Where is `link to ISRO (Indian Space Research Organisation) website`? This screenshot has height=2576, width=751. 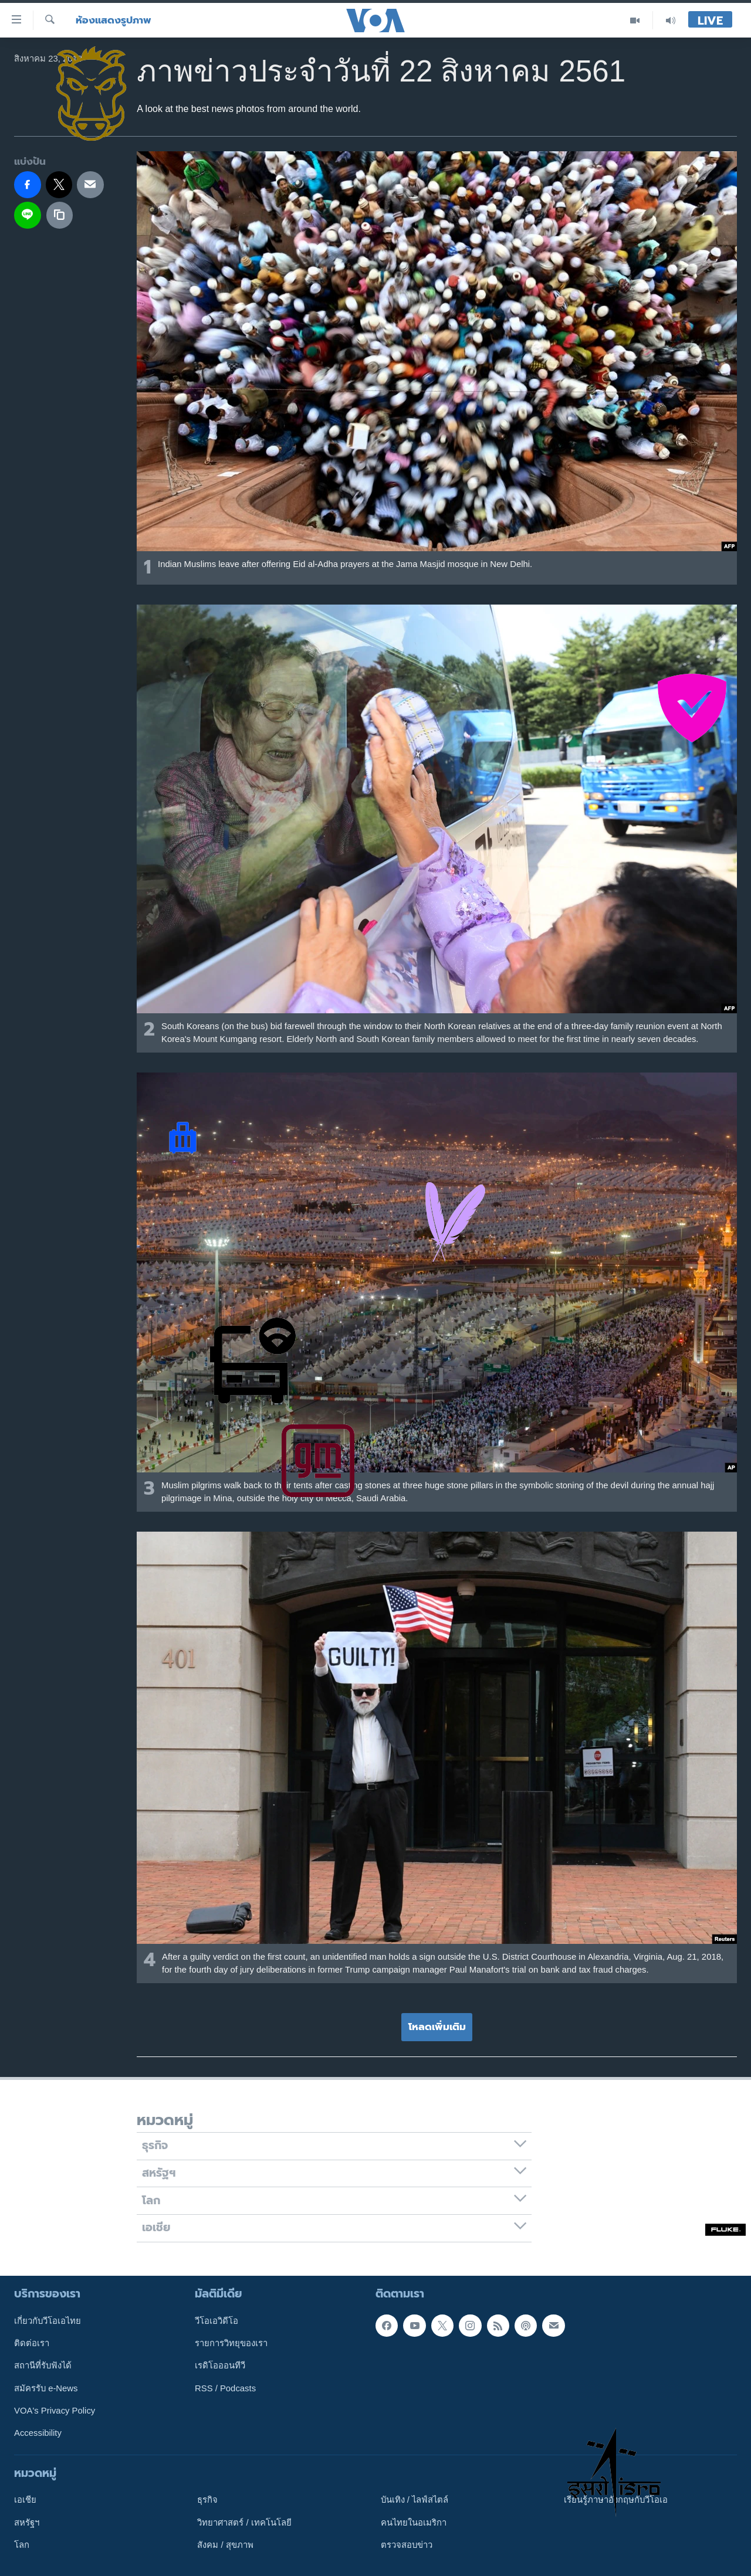 link to ISRO (Indian Space Research Organisation) website is located at coordinates (614, 2472).